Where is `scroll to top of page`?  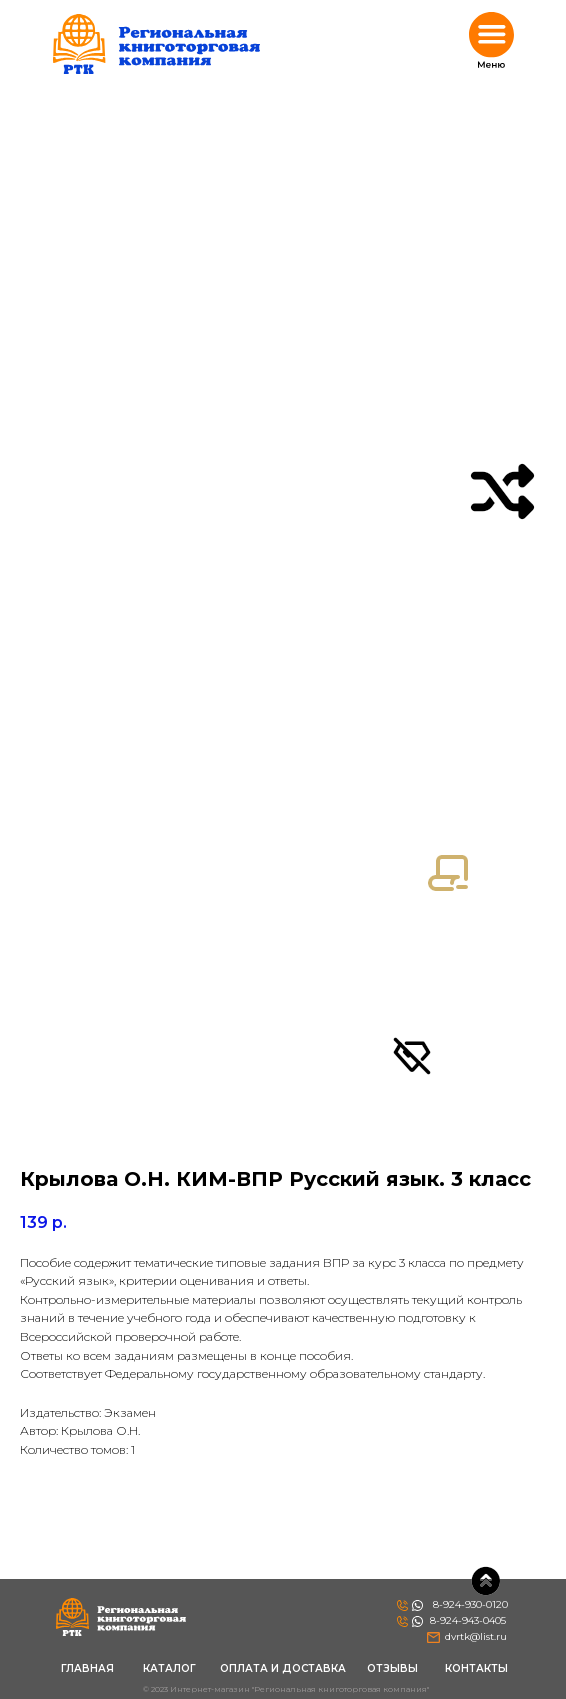 scroll to top of page is located at coordinates (486, 1581).